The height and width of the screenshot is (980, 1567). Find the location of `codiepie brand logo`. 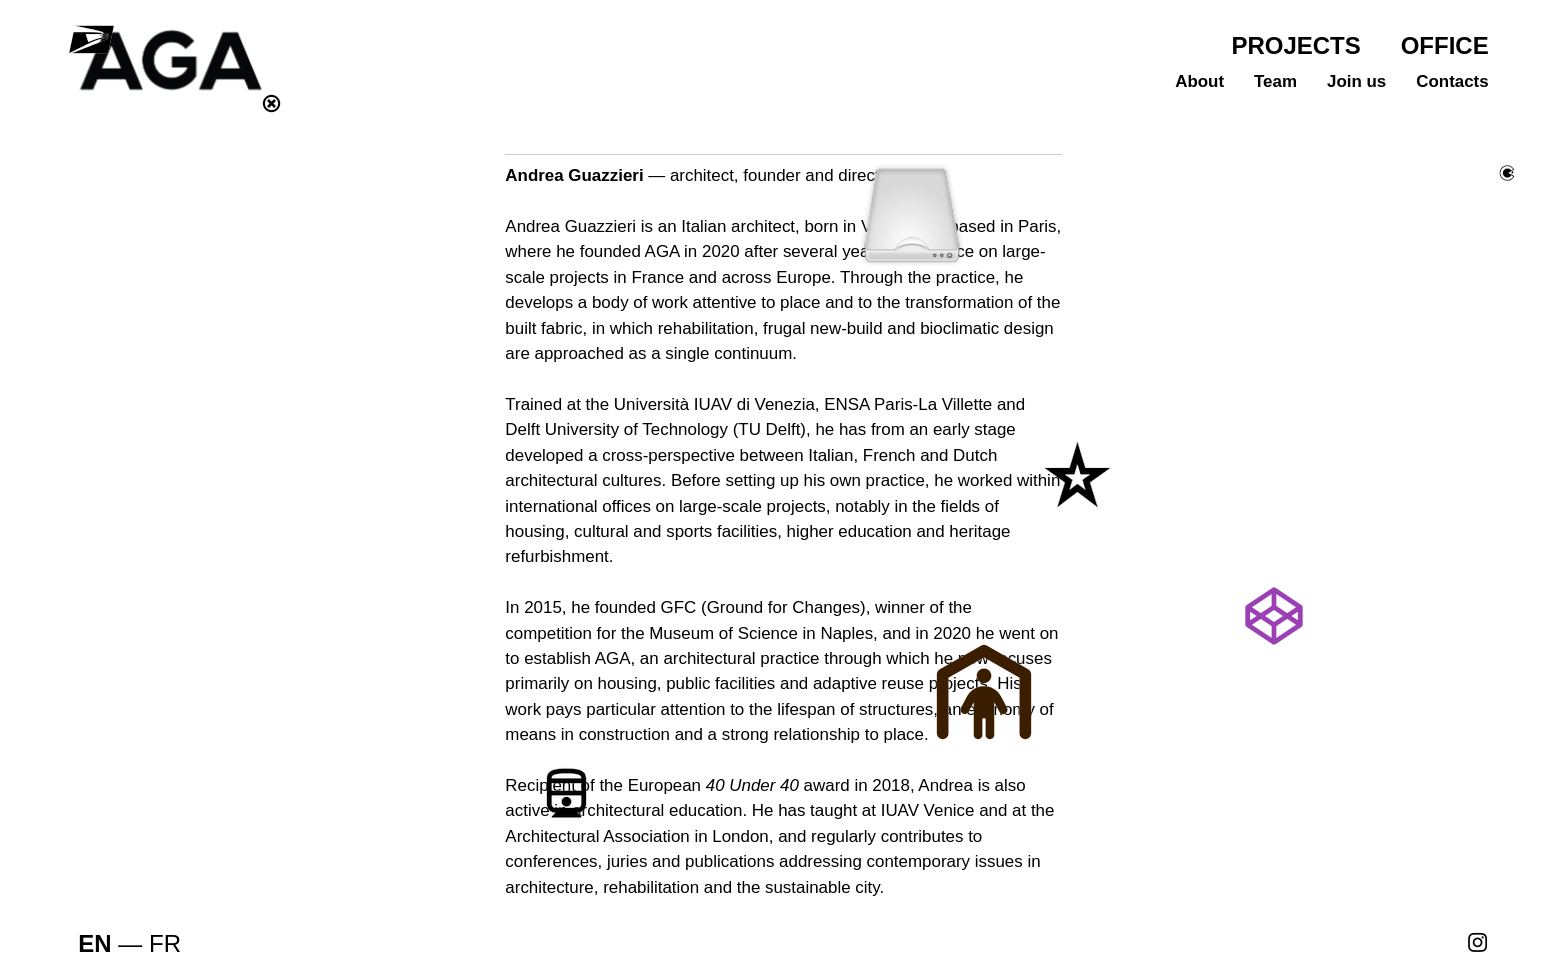

codiepie brand logo is located at coordinates (1507, 173).